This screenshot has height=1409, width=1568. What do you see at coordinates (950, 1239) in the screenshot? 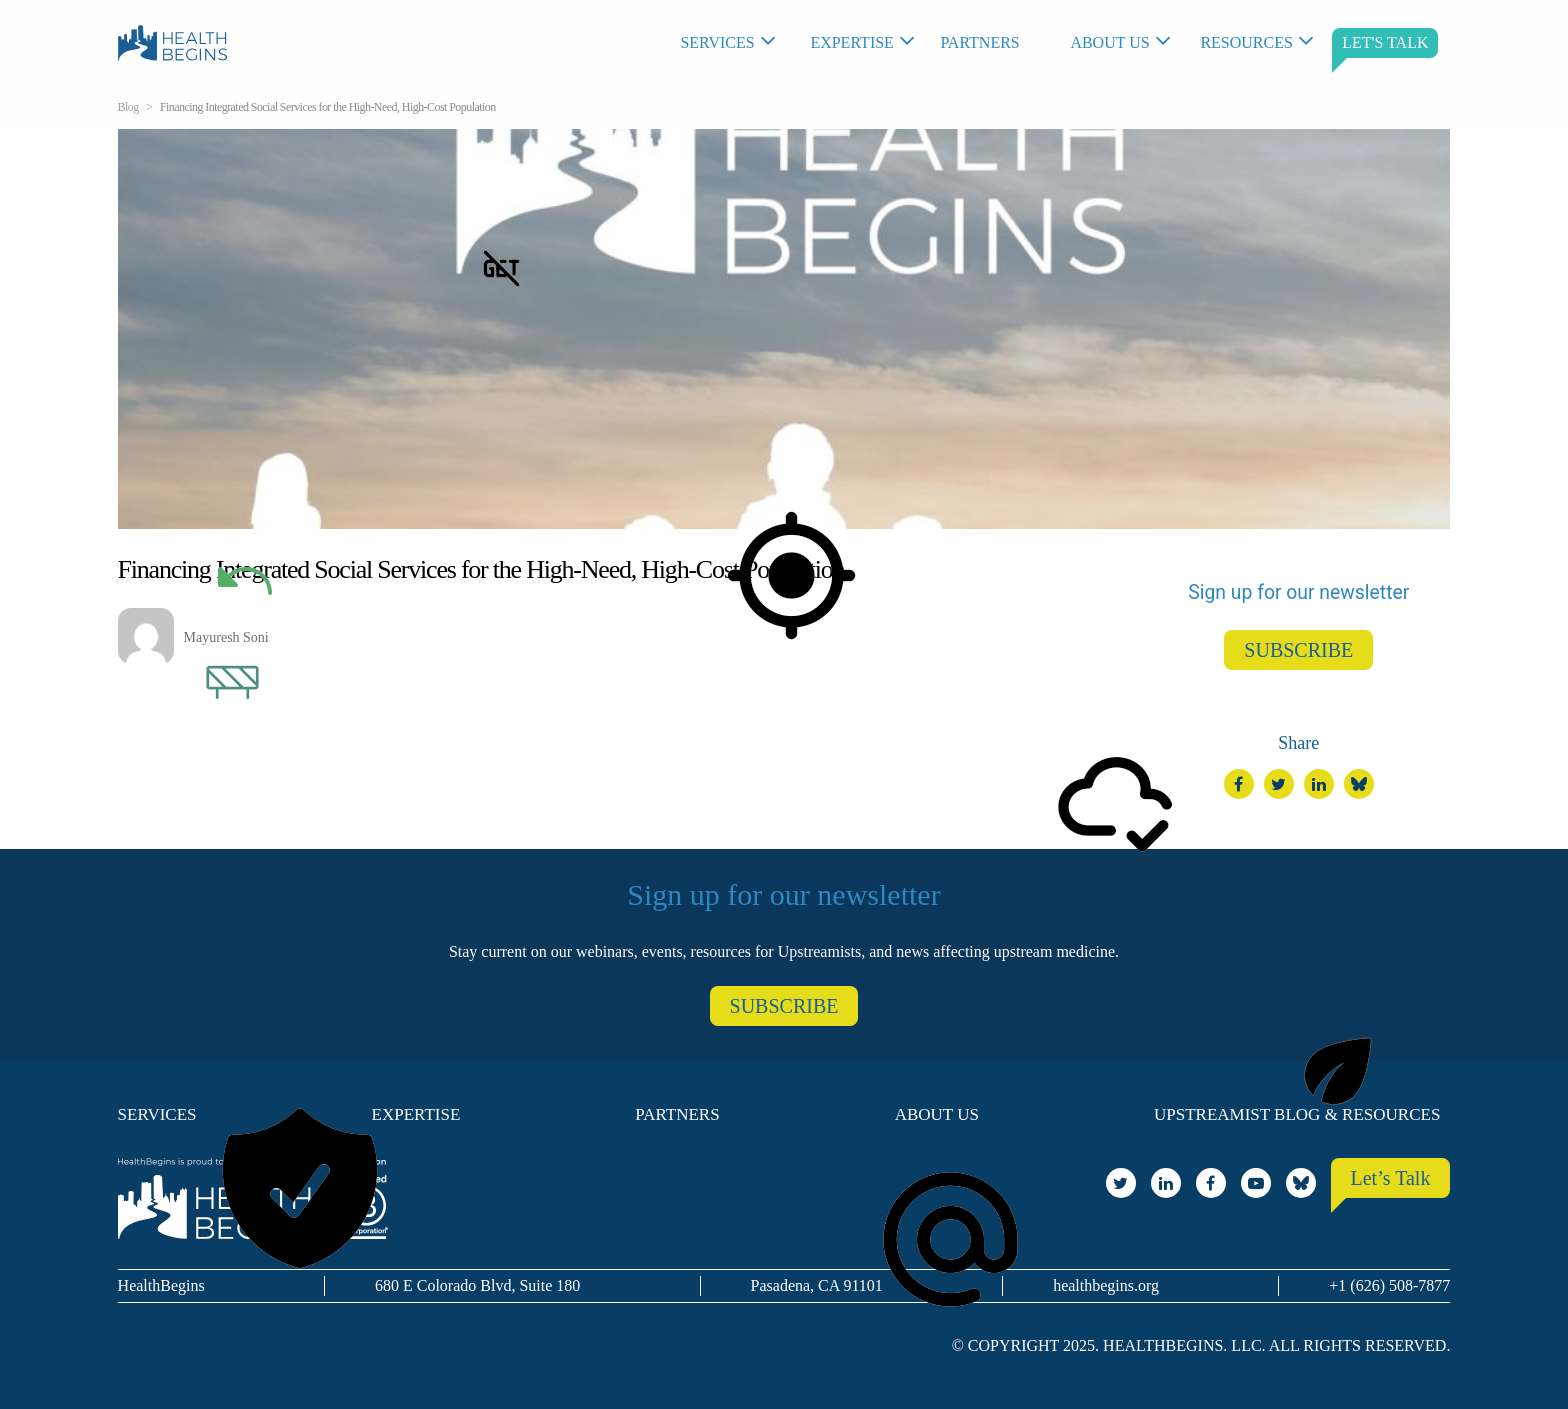
I see `mention a user in a post or comment` at bounding box center [950, 1239].